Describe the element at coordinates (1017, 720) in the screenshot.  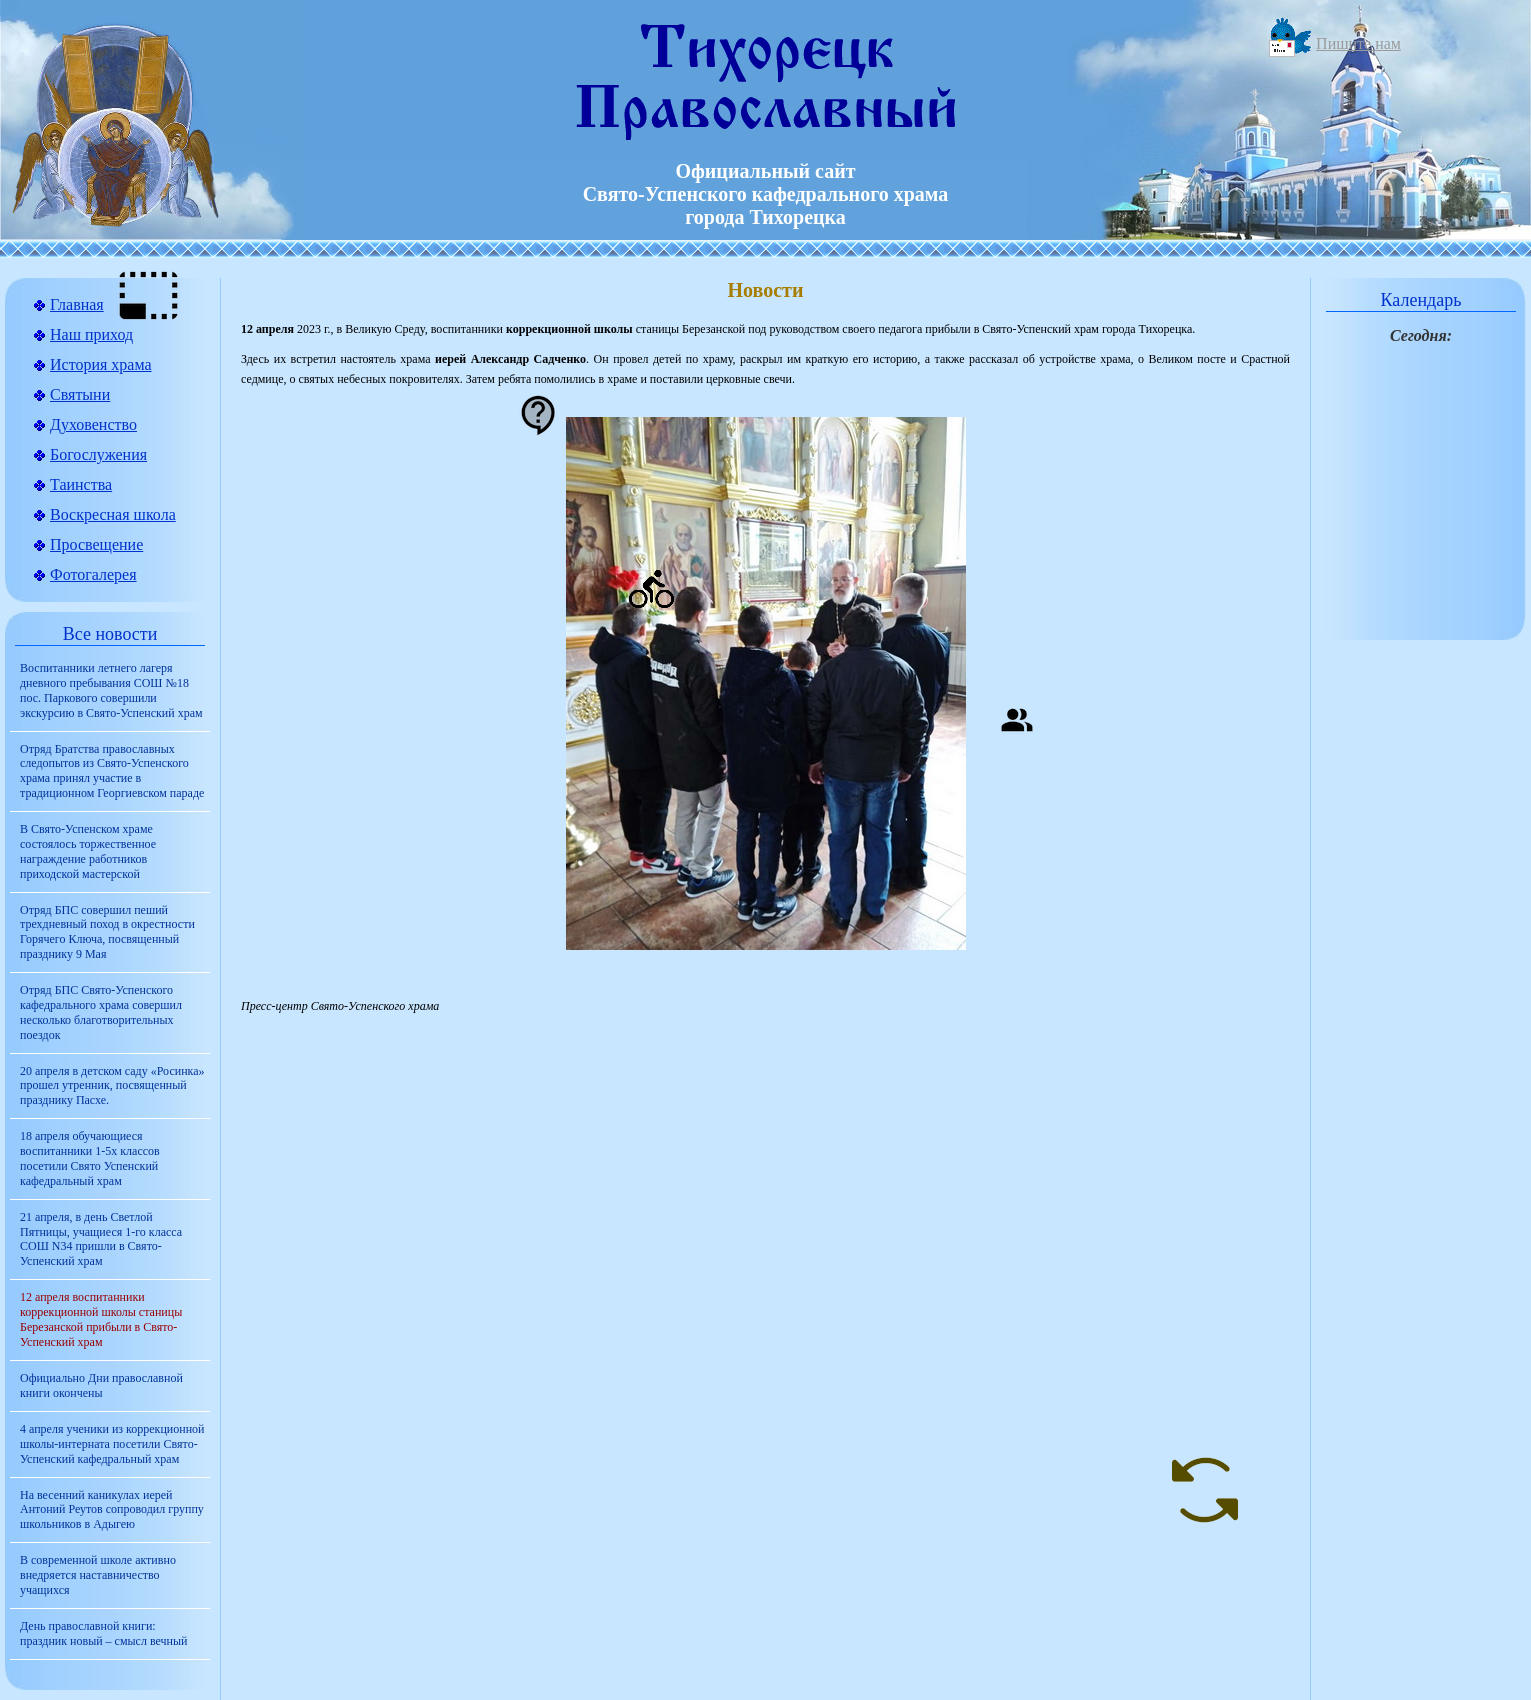
I see `view contacts or people list` at that location.